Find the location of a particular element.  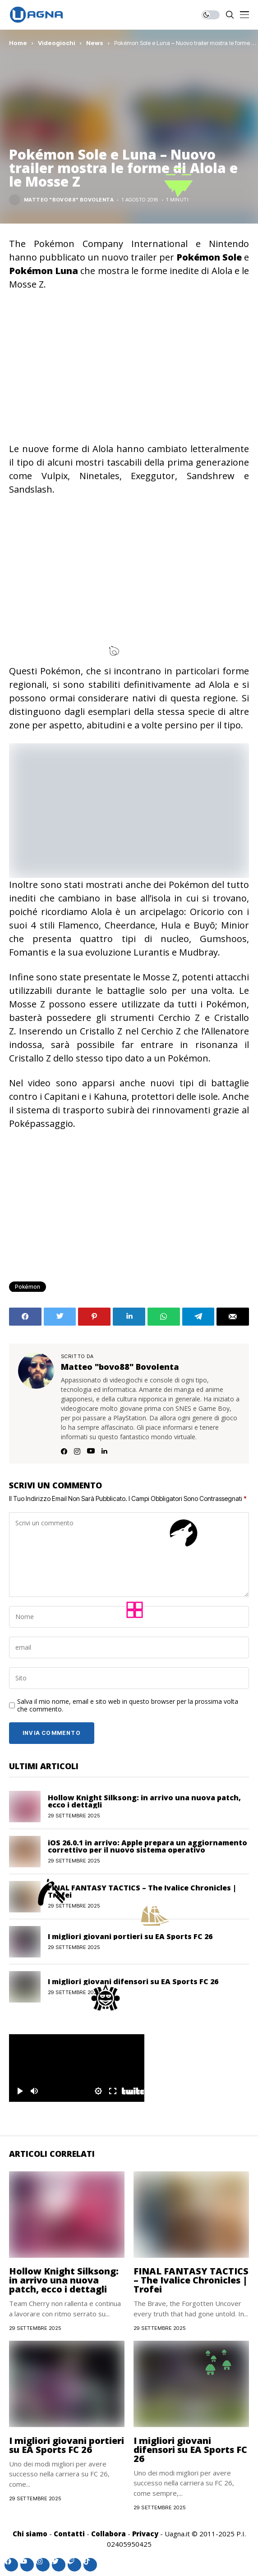

access jump rope or skipping exercises is located at coordinates (114, 651).